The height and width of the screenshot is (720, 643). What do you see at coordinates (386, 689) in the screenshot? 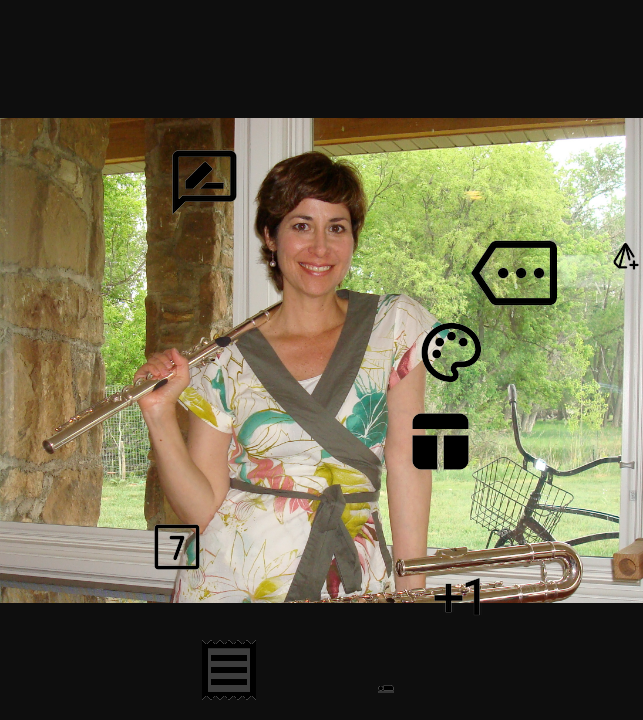
I see `view hotel or accommodation options` at bounding box center [386, 689].